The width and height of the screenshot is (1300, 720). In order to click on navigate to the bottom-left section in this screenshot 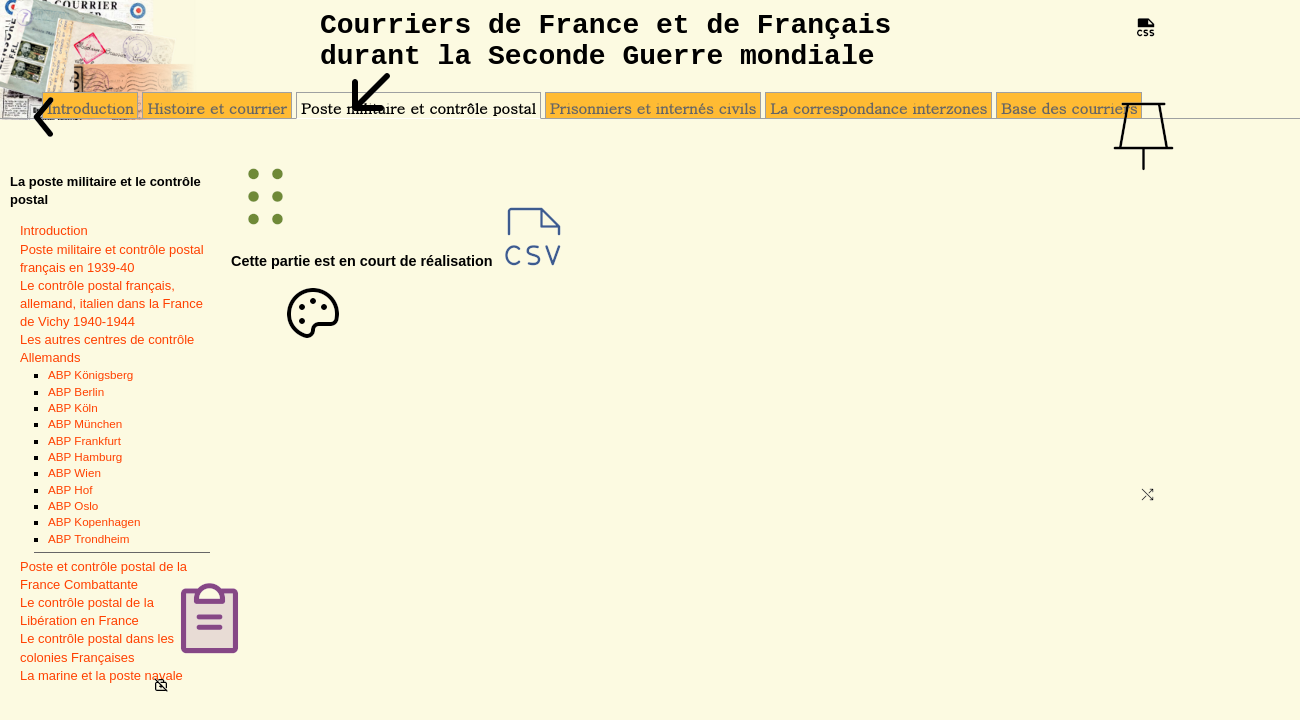, I will do `click(371, 92)`.